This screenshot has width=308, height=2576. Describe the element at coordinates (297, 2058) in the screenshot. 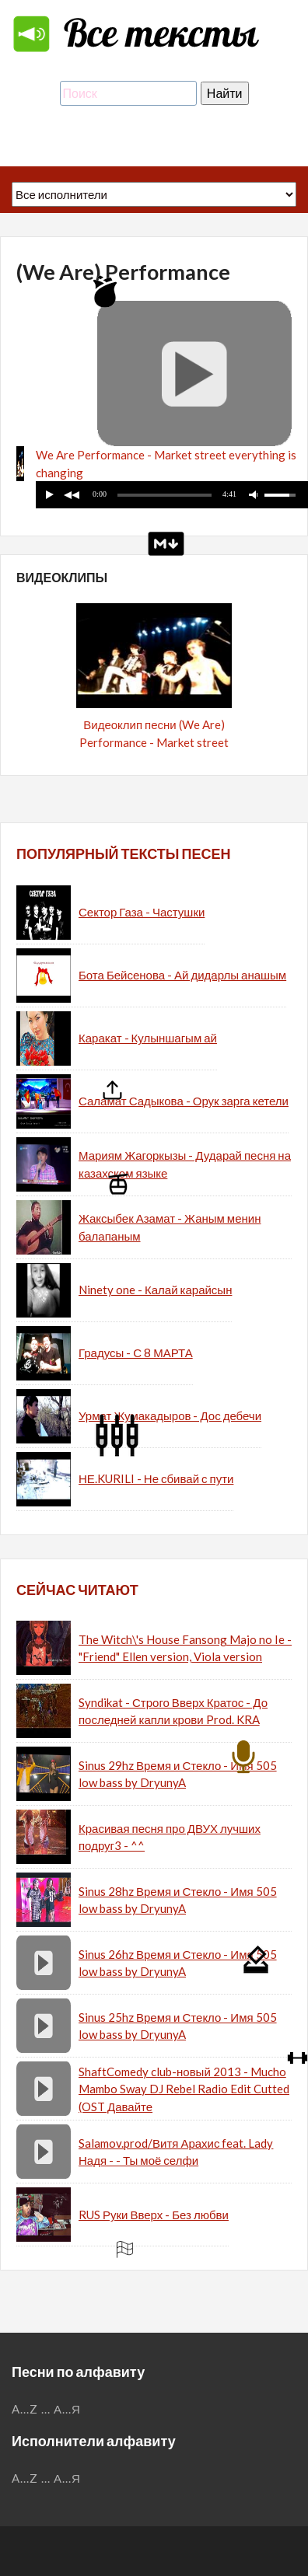

I see `access workout or fitness features` at that location.